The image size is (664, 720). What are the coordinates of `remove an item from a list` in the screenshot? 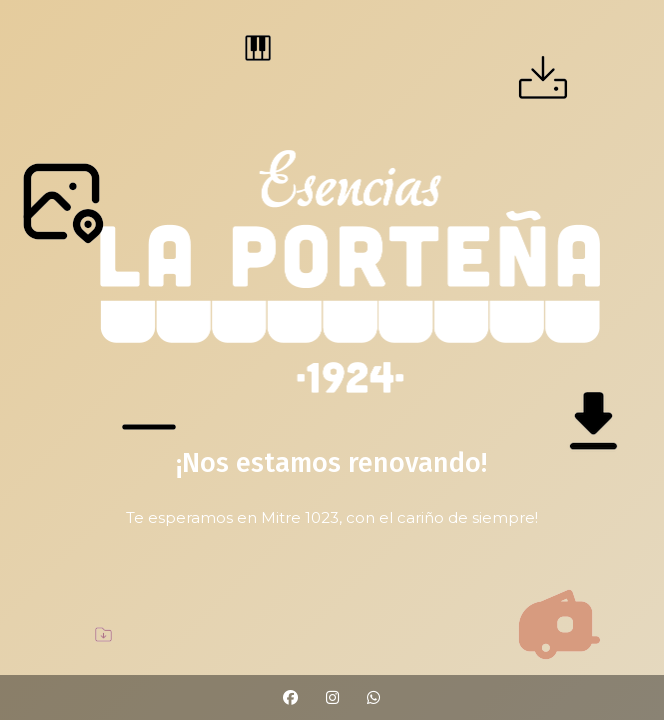 It's located at (149, 427).